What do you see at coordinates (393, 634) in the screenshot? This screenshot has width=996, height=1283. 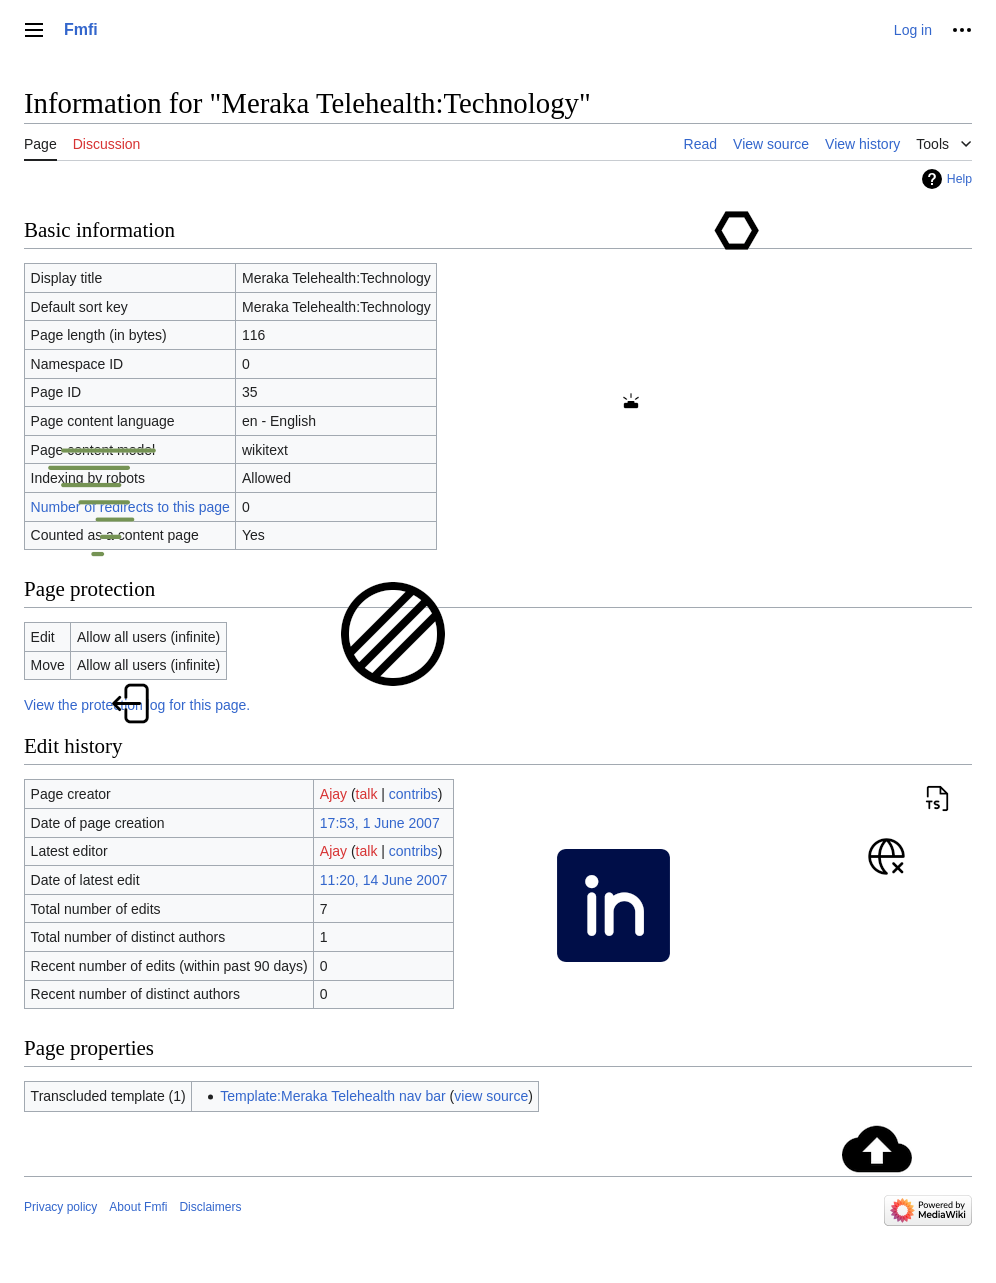 I see `indicates restricted or prohibited action` at bounding box center [393, 634].